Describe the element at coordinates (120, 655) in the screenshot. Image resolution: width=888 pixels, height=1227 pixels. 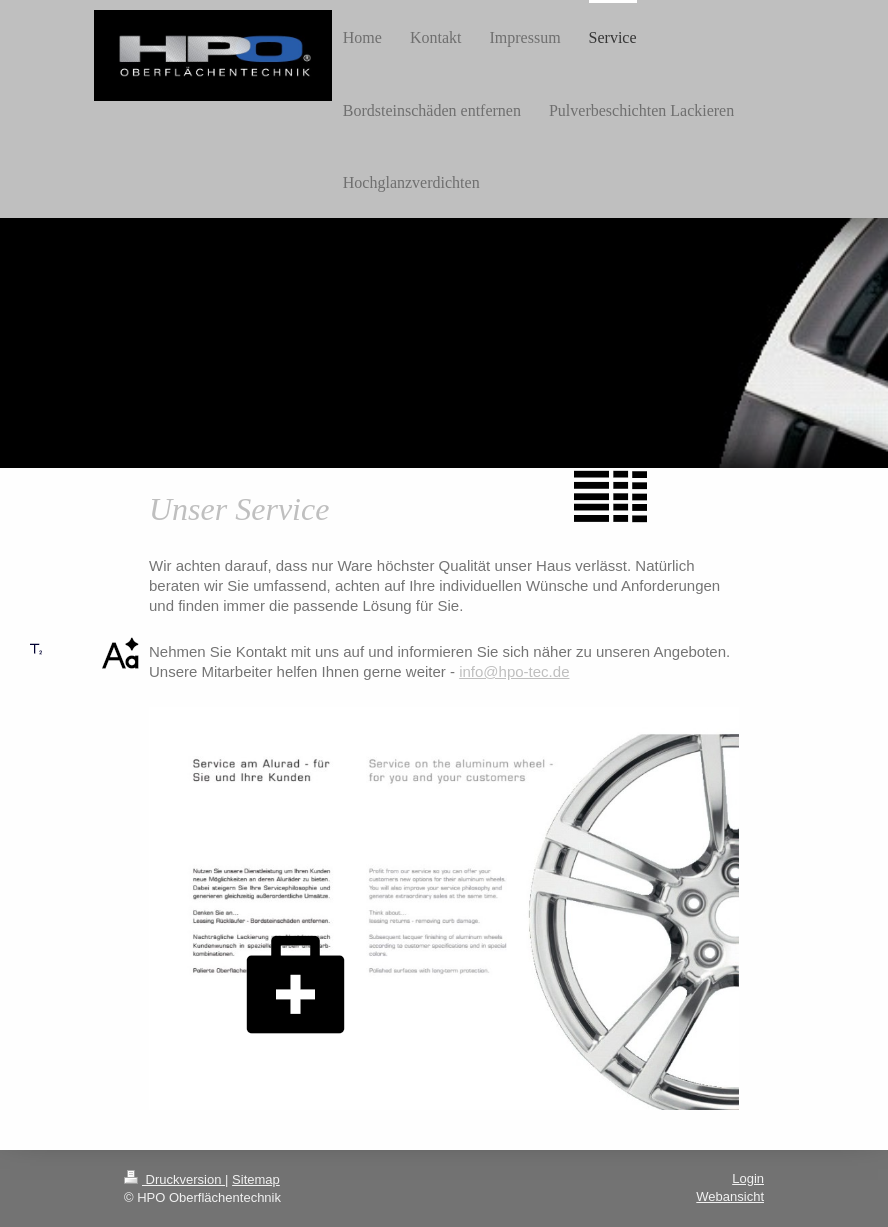
I see `adjust text size with AI assistance` at that location.